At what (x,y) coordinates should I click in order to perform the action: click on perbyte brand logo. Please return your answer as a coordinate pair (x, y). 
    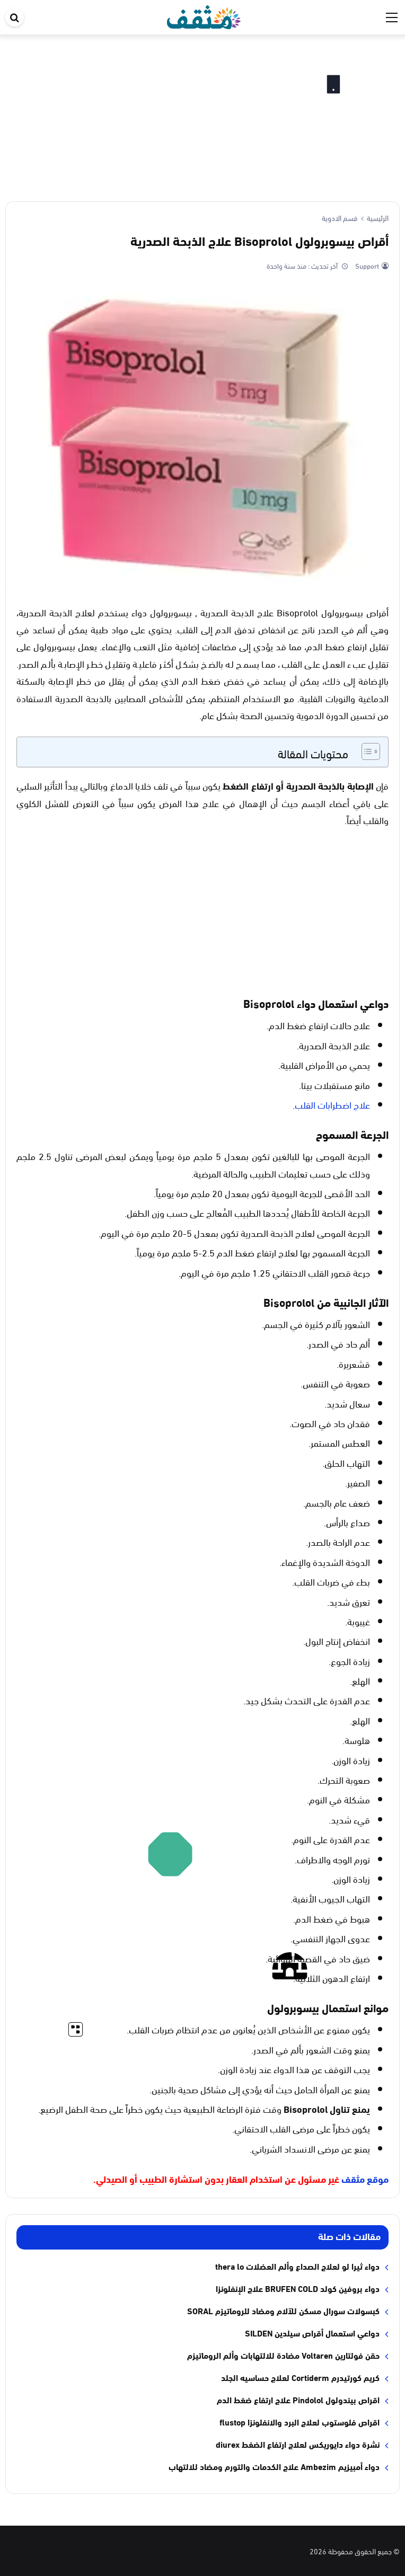
    Looking at the image, I should click on (75, 2029).